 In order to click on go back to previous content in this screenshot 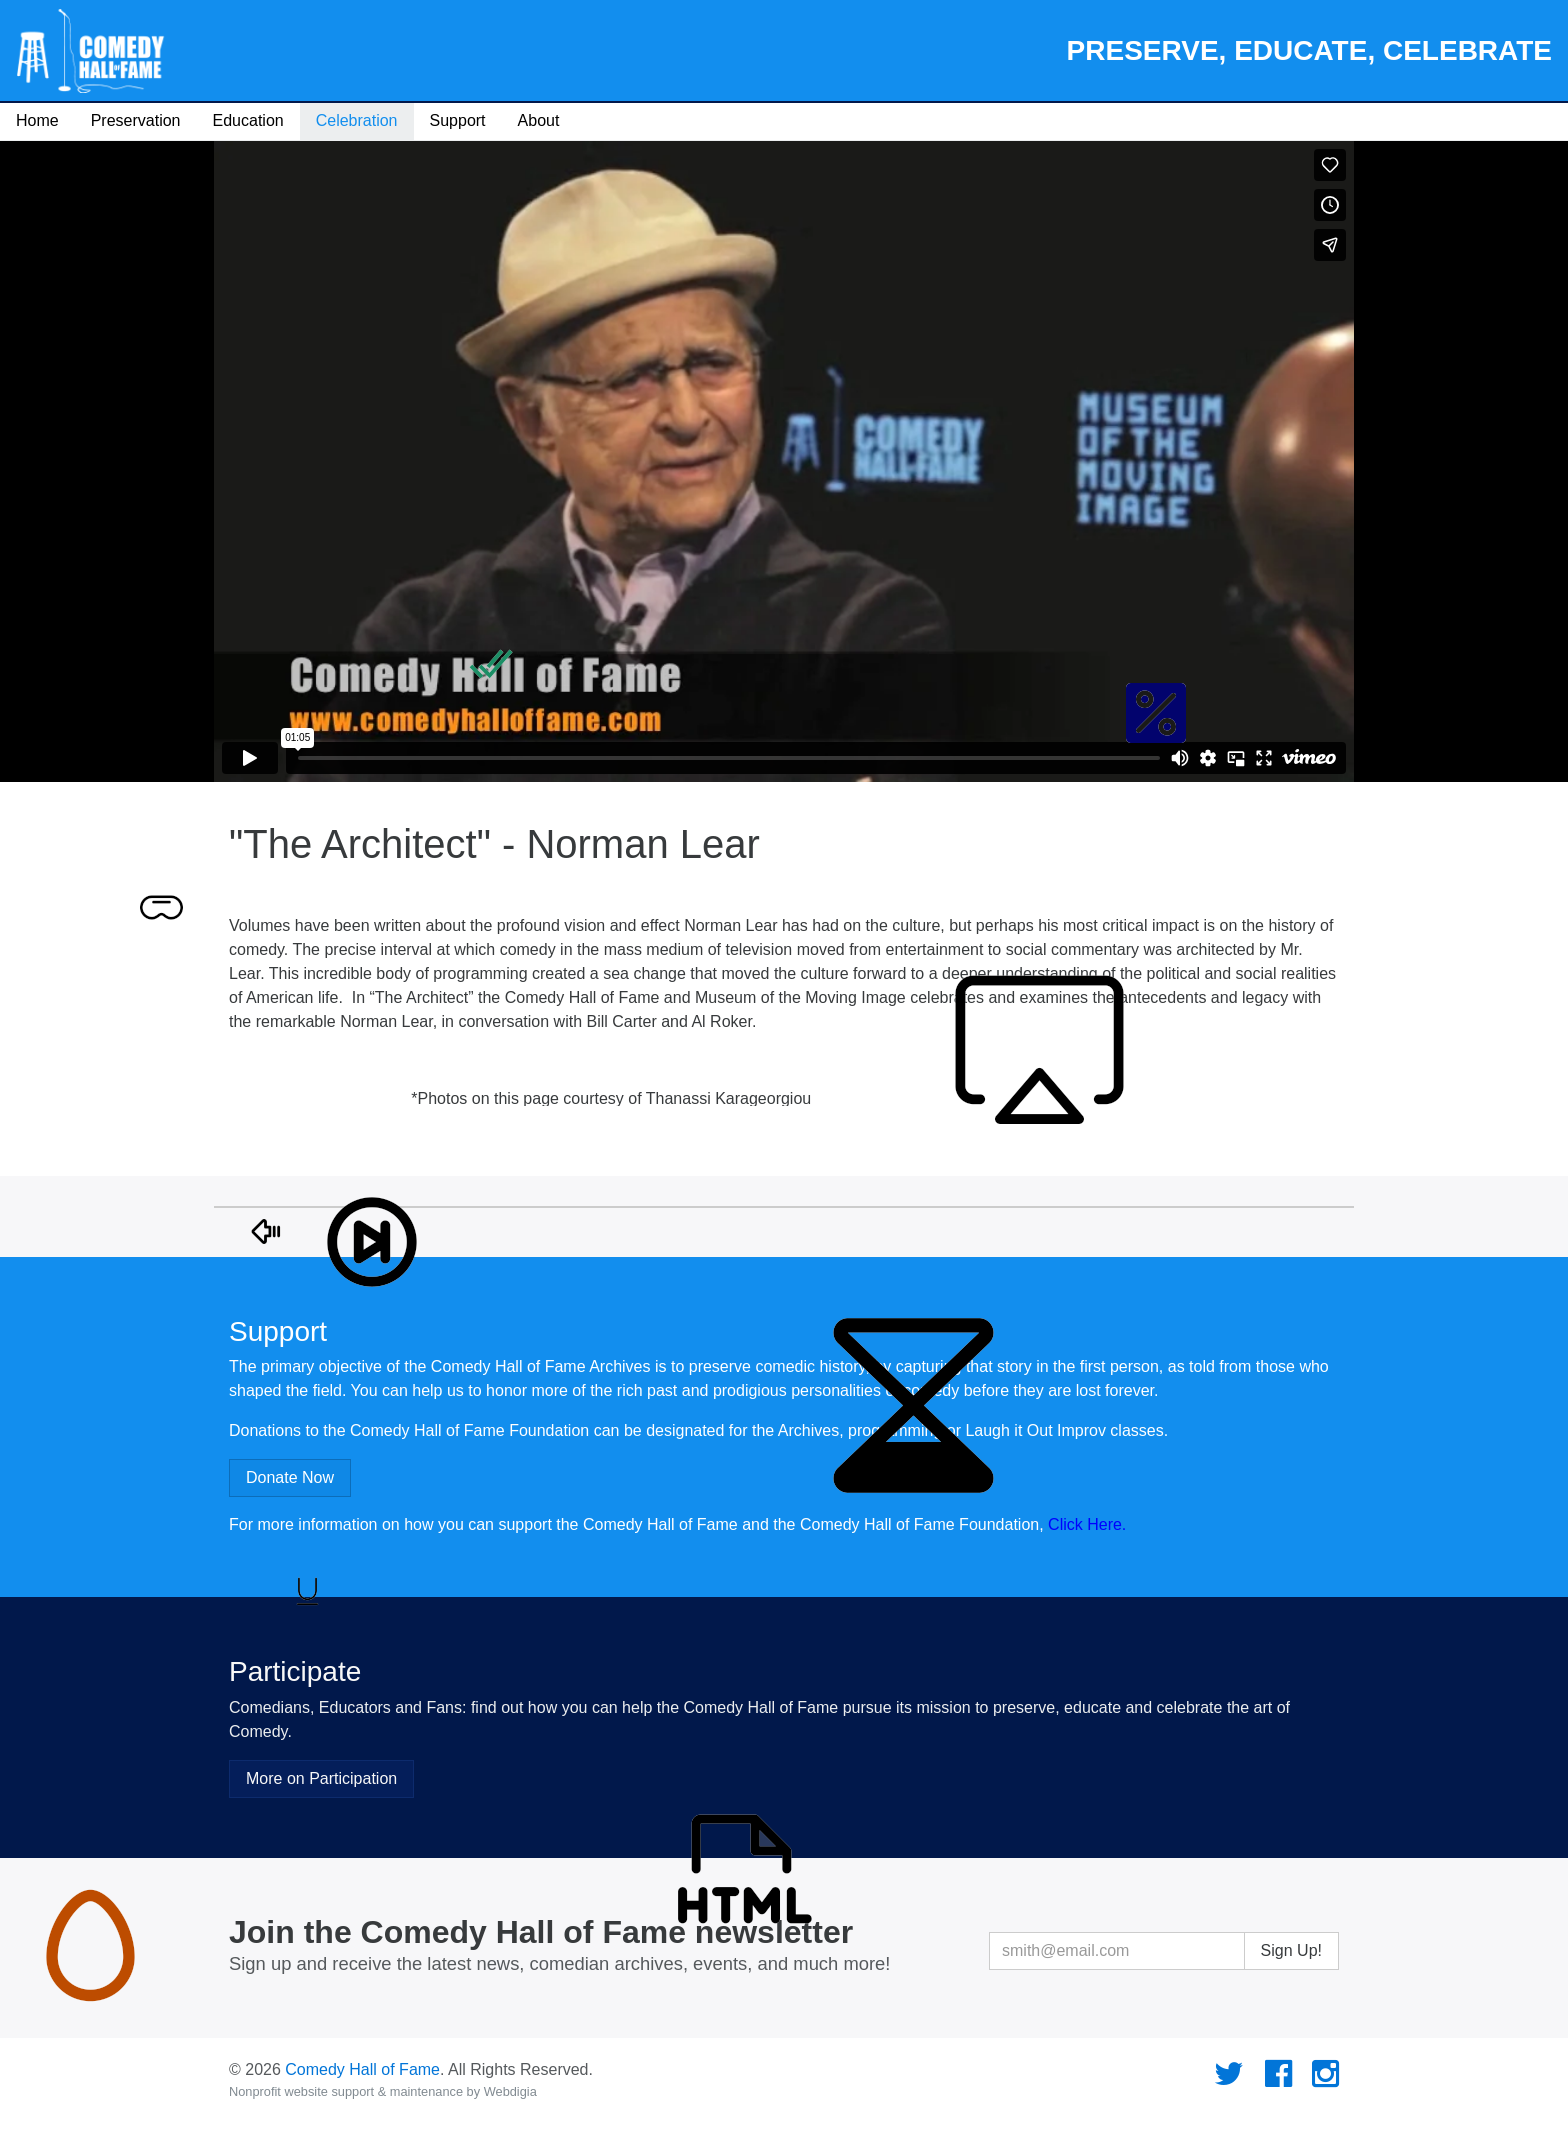, I will do `click(265, 1231)`.